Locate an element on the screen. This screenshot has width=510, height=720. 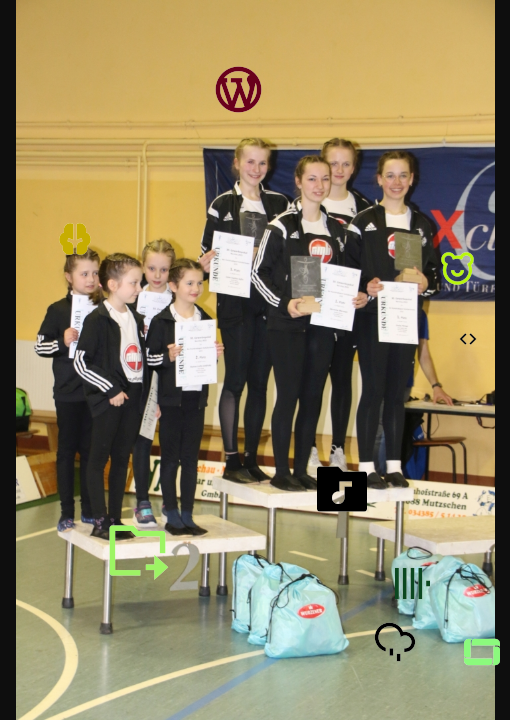
select bear avatar or profile icon is located at coordinates (457, 268).